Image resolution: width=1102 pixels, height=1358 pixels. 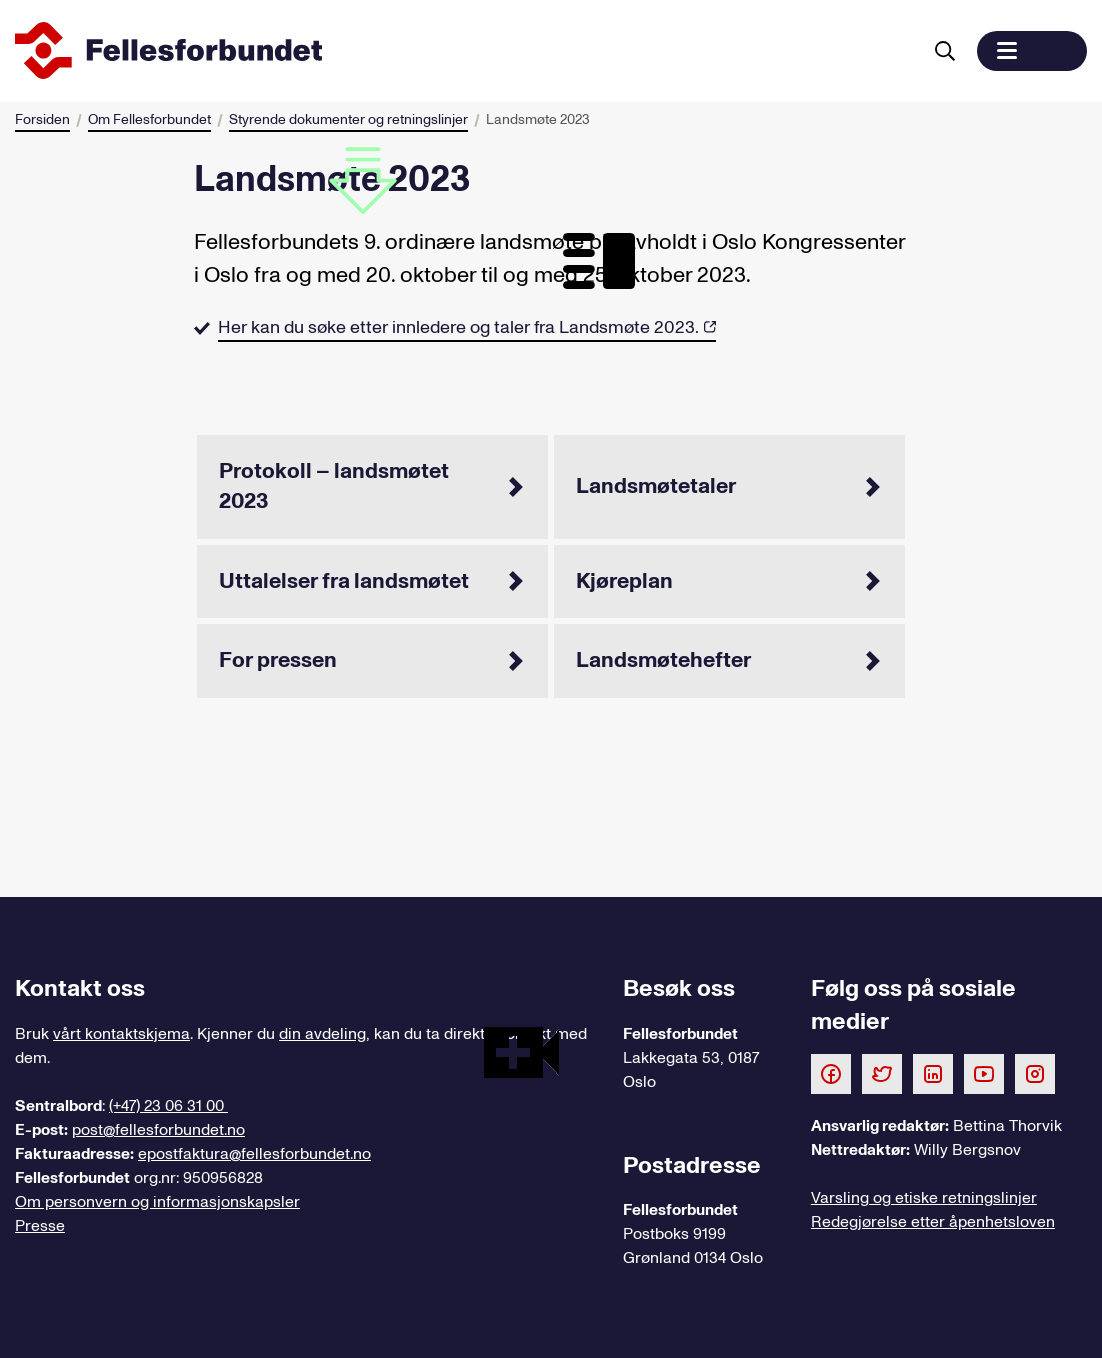 What do you see at coordinates (363, 178) in the screenshot?
I see `download file or content` at bounding box center [363, 178].